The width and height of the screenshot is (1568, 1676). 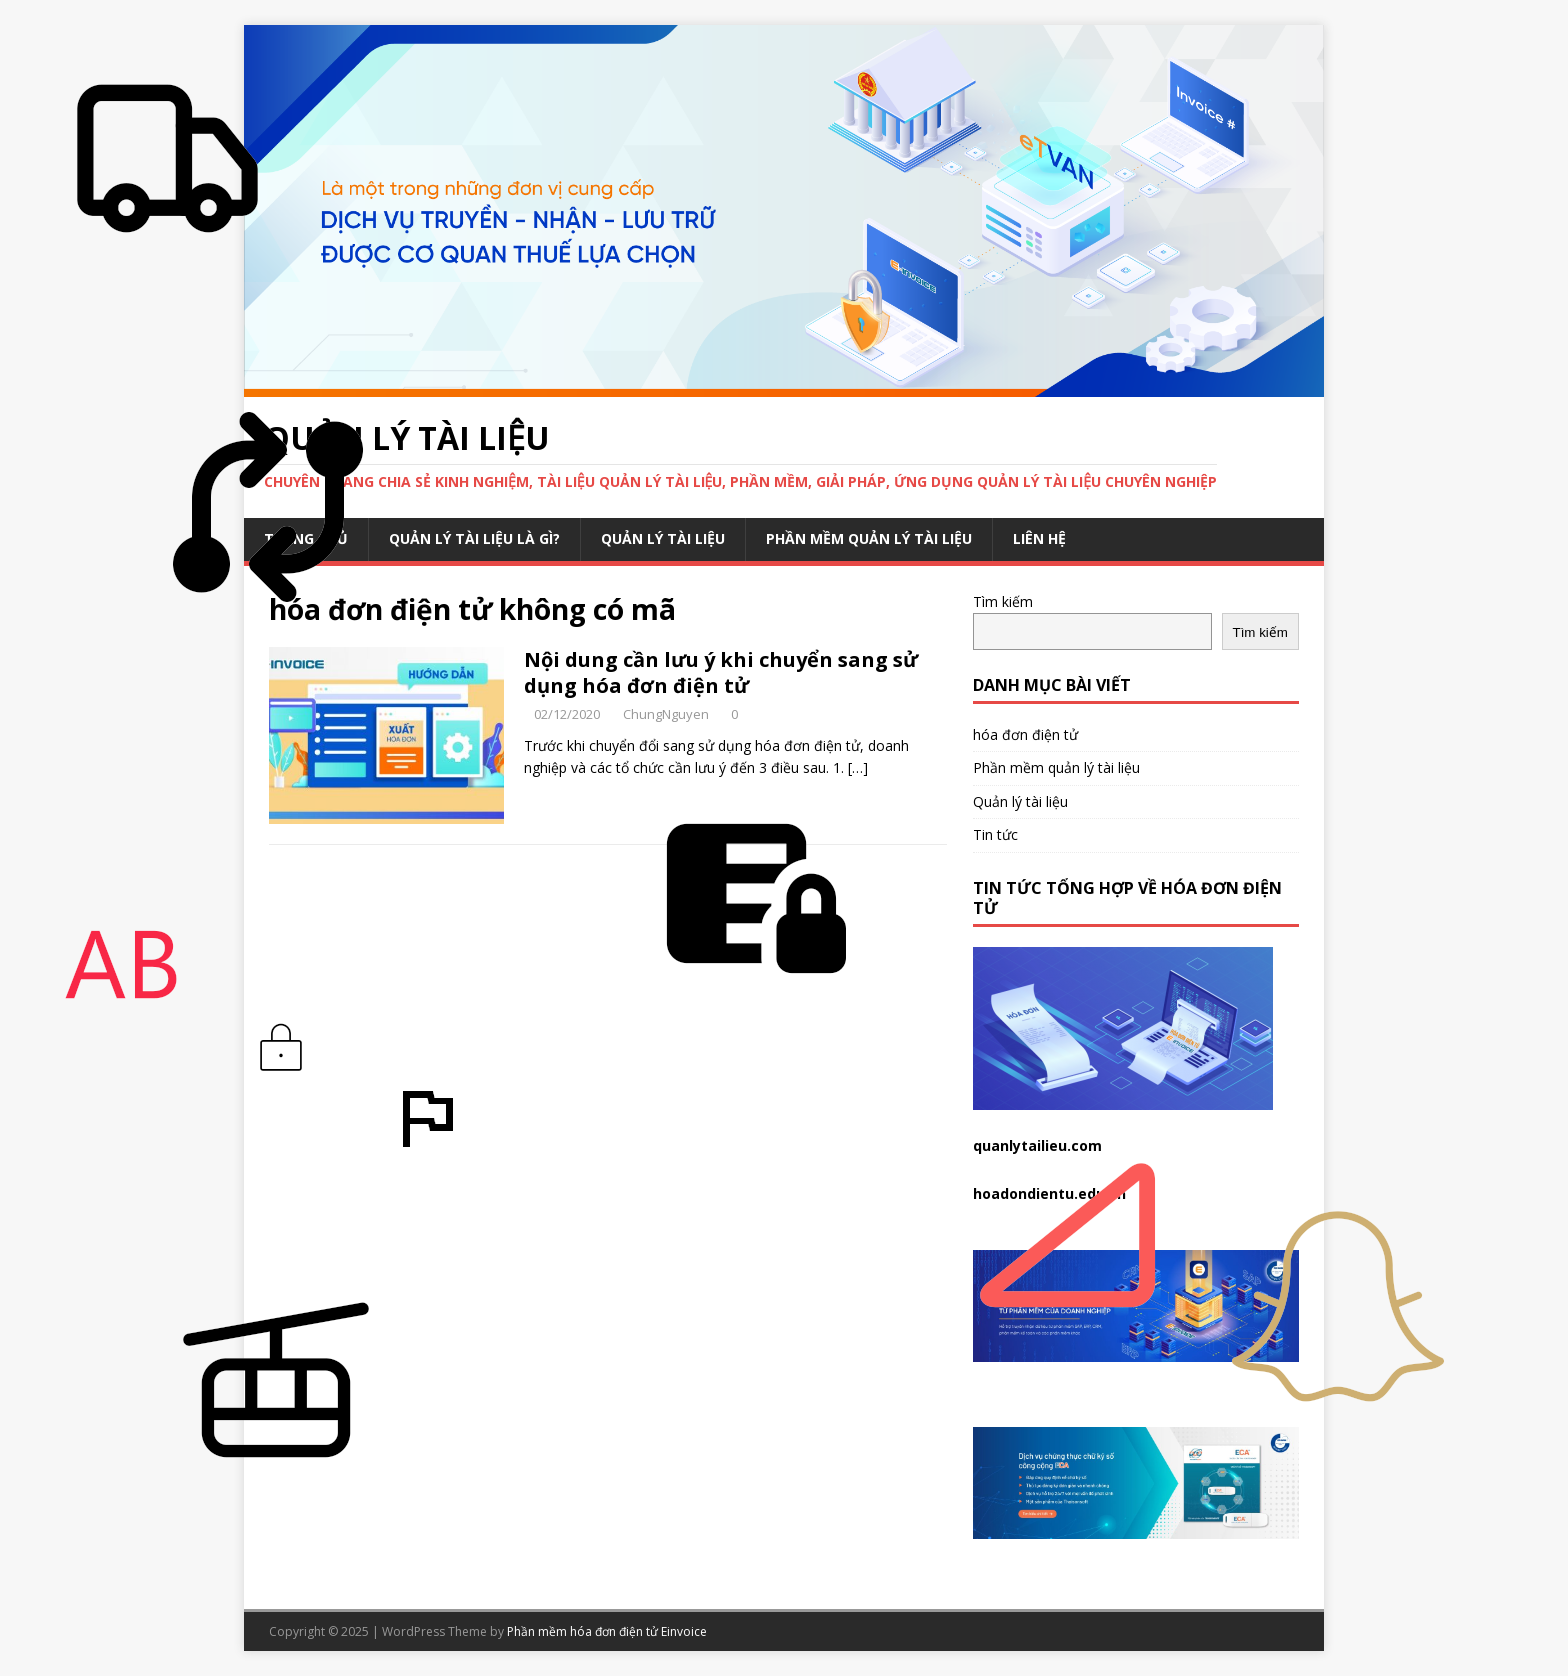 What do you see at coordinates (167, 158) in the screenshot?
I see `track your delivery or shipment` at bounding box center [167, 158].